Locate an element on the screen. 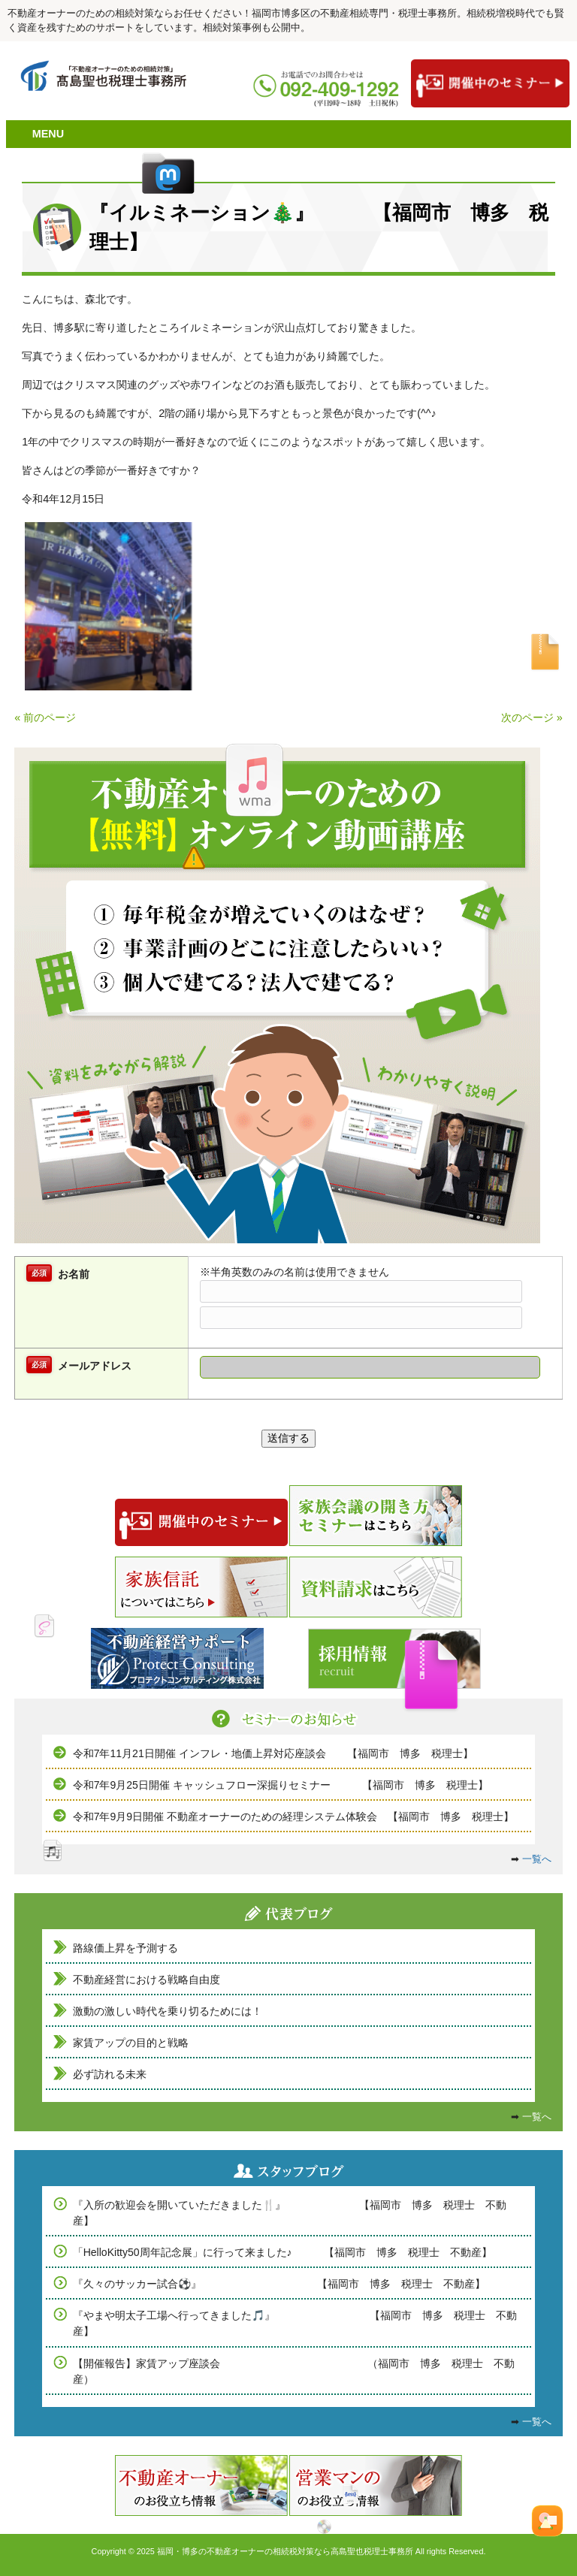  open a compressed RAR archive file is located at coordinates (431, 1676).